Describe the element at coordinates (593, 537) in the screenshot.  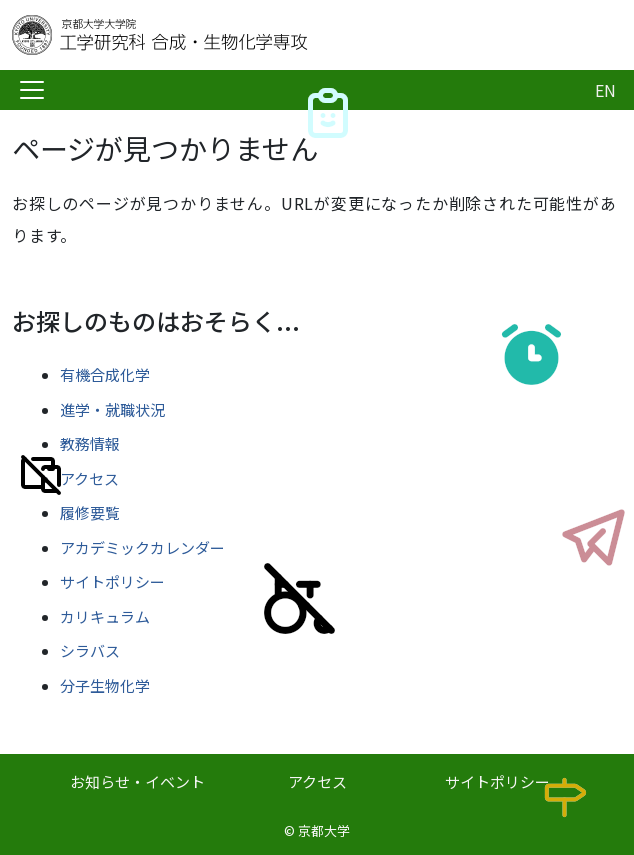
I see `open telegram messaging app` at that location.